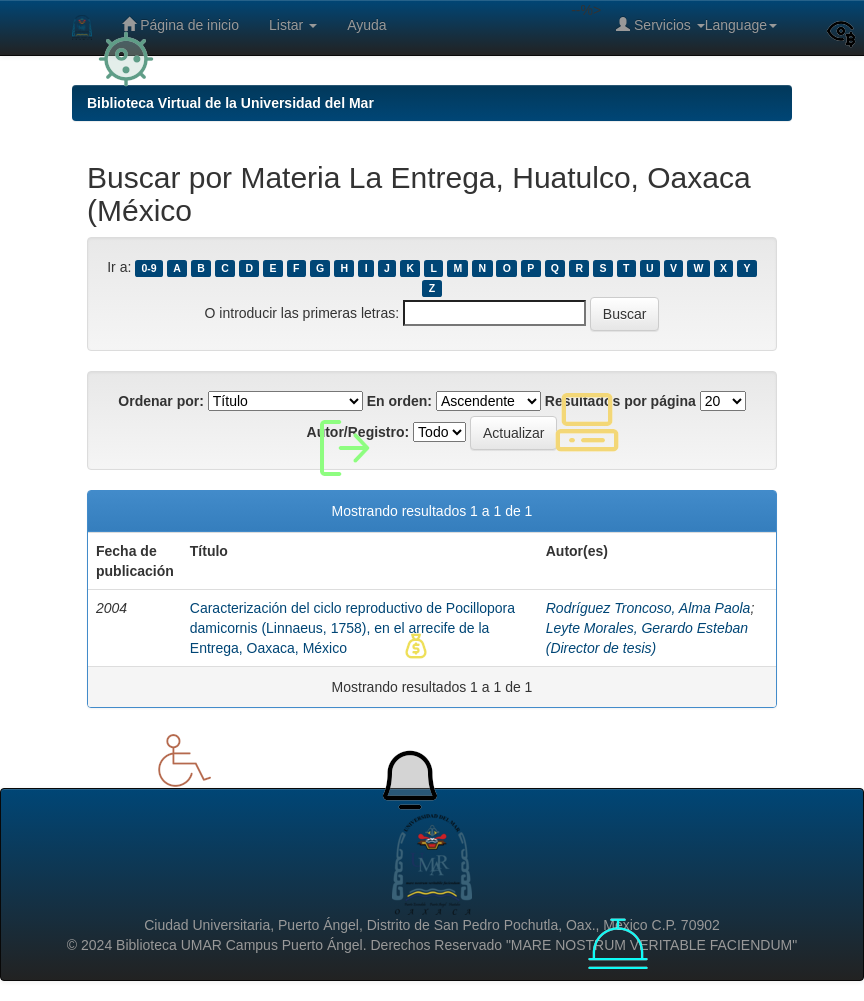  I want to click on sign out of your account, so click(344, 448).